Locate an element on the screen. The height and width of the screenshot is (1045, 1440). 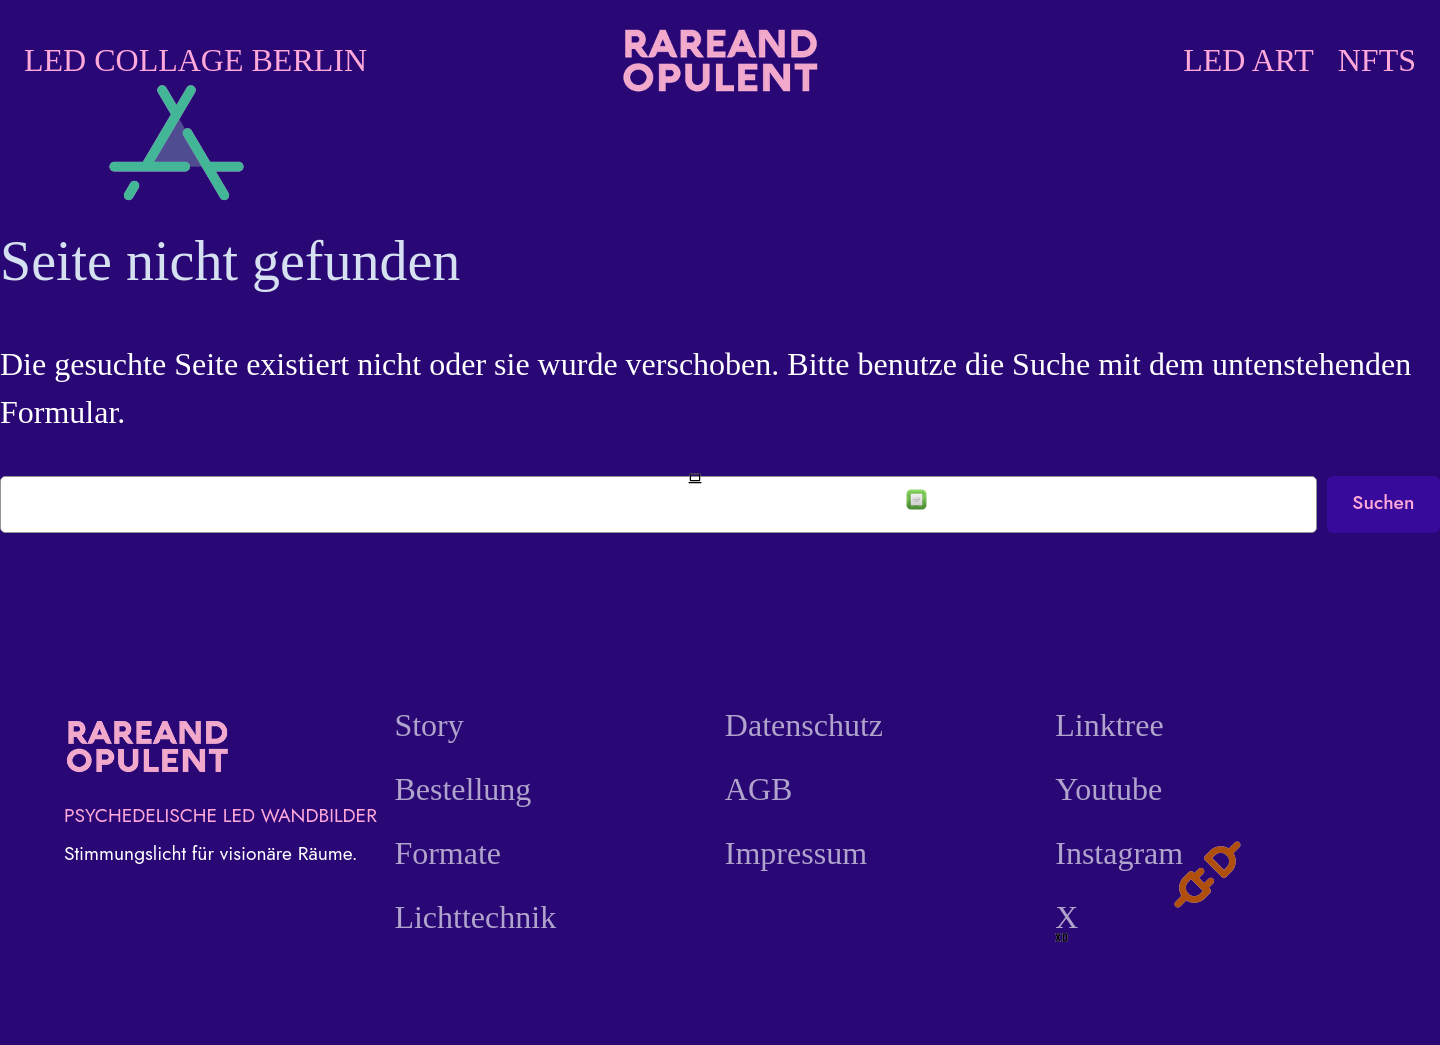
switch to desktop view is located at coordinates (695, 478).